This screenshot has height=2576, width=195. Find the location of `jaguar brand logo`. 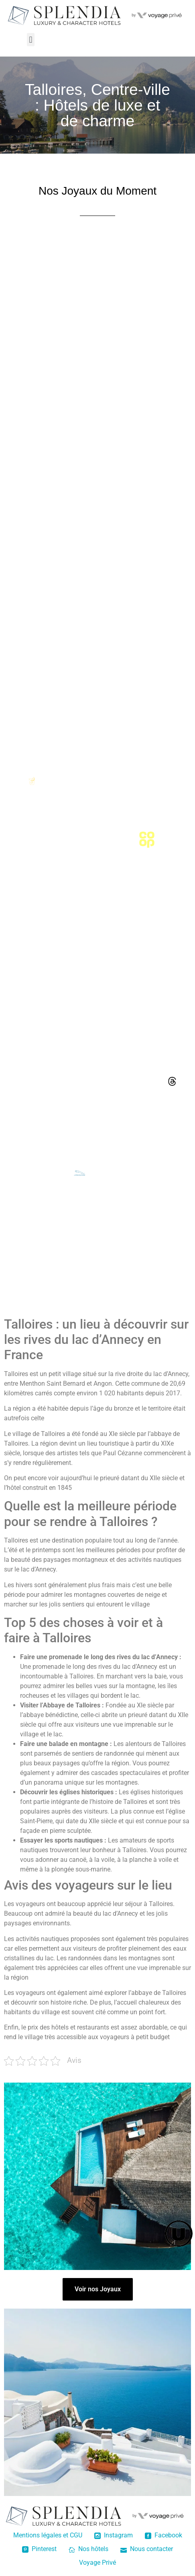

jaguar brand logo is located at coordinates (79, 1173).